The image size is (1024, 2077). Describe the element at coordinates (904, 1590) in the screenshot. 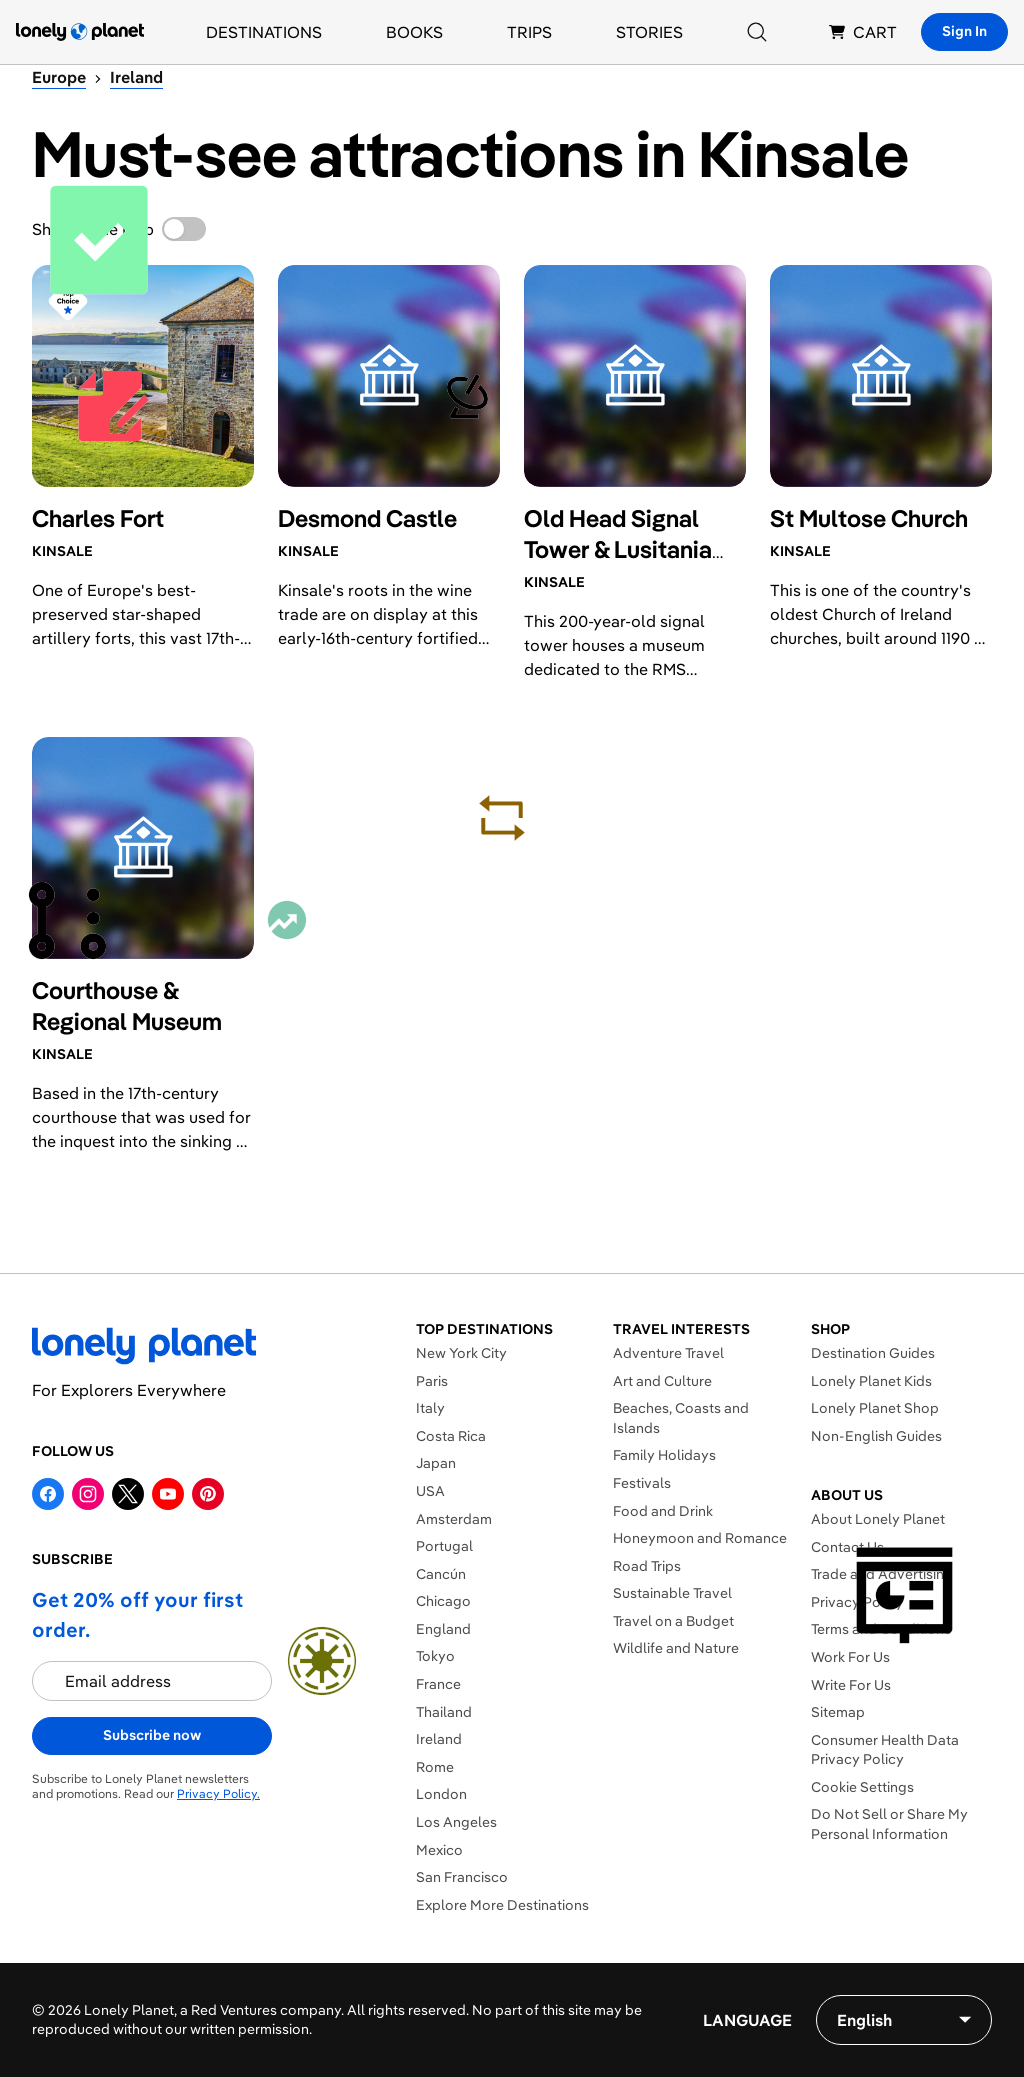

I see `start a presentation slideshow` at that location.